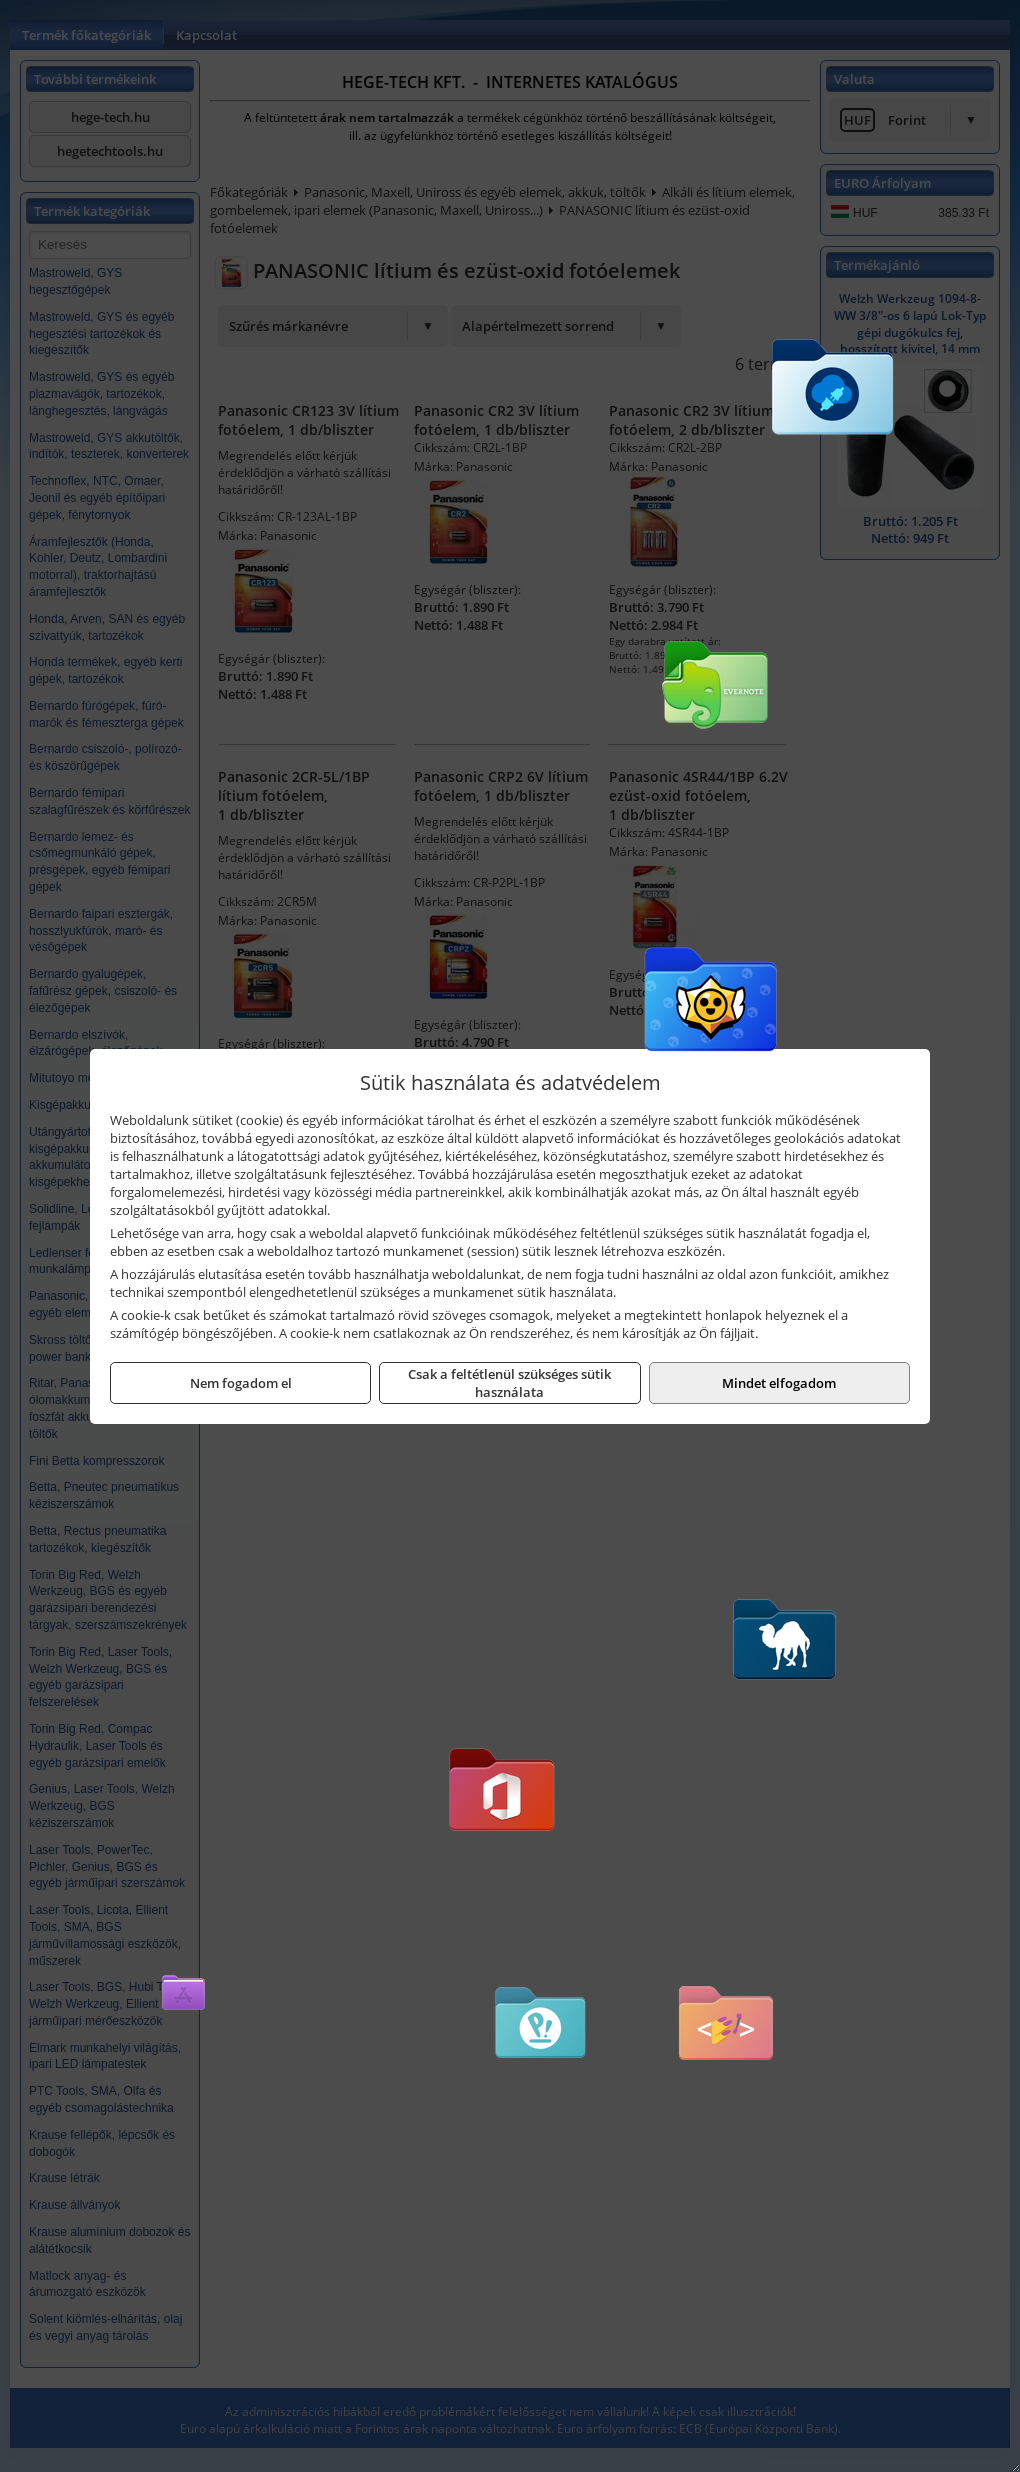 The height and width of the screenshot is (2472, 1020). What do you see at coordinates (715, 684) in the screenshot?
I see `open evernote folder` at bounding box center [715, 684].